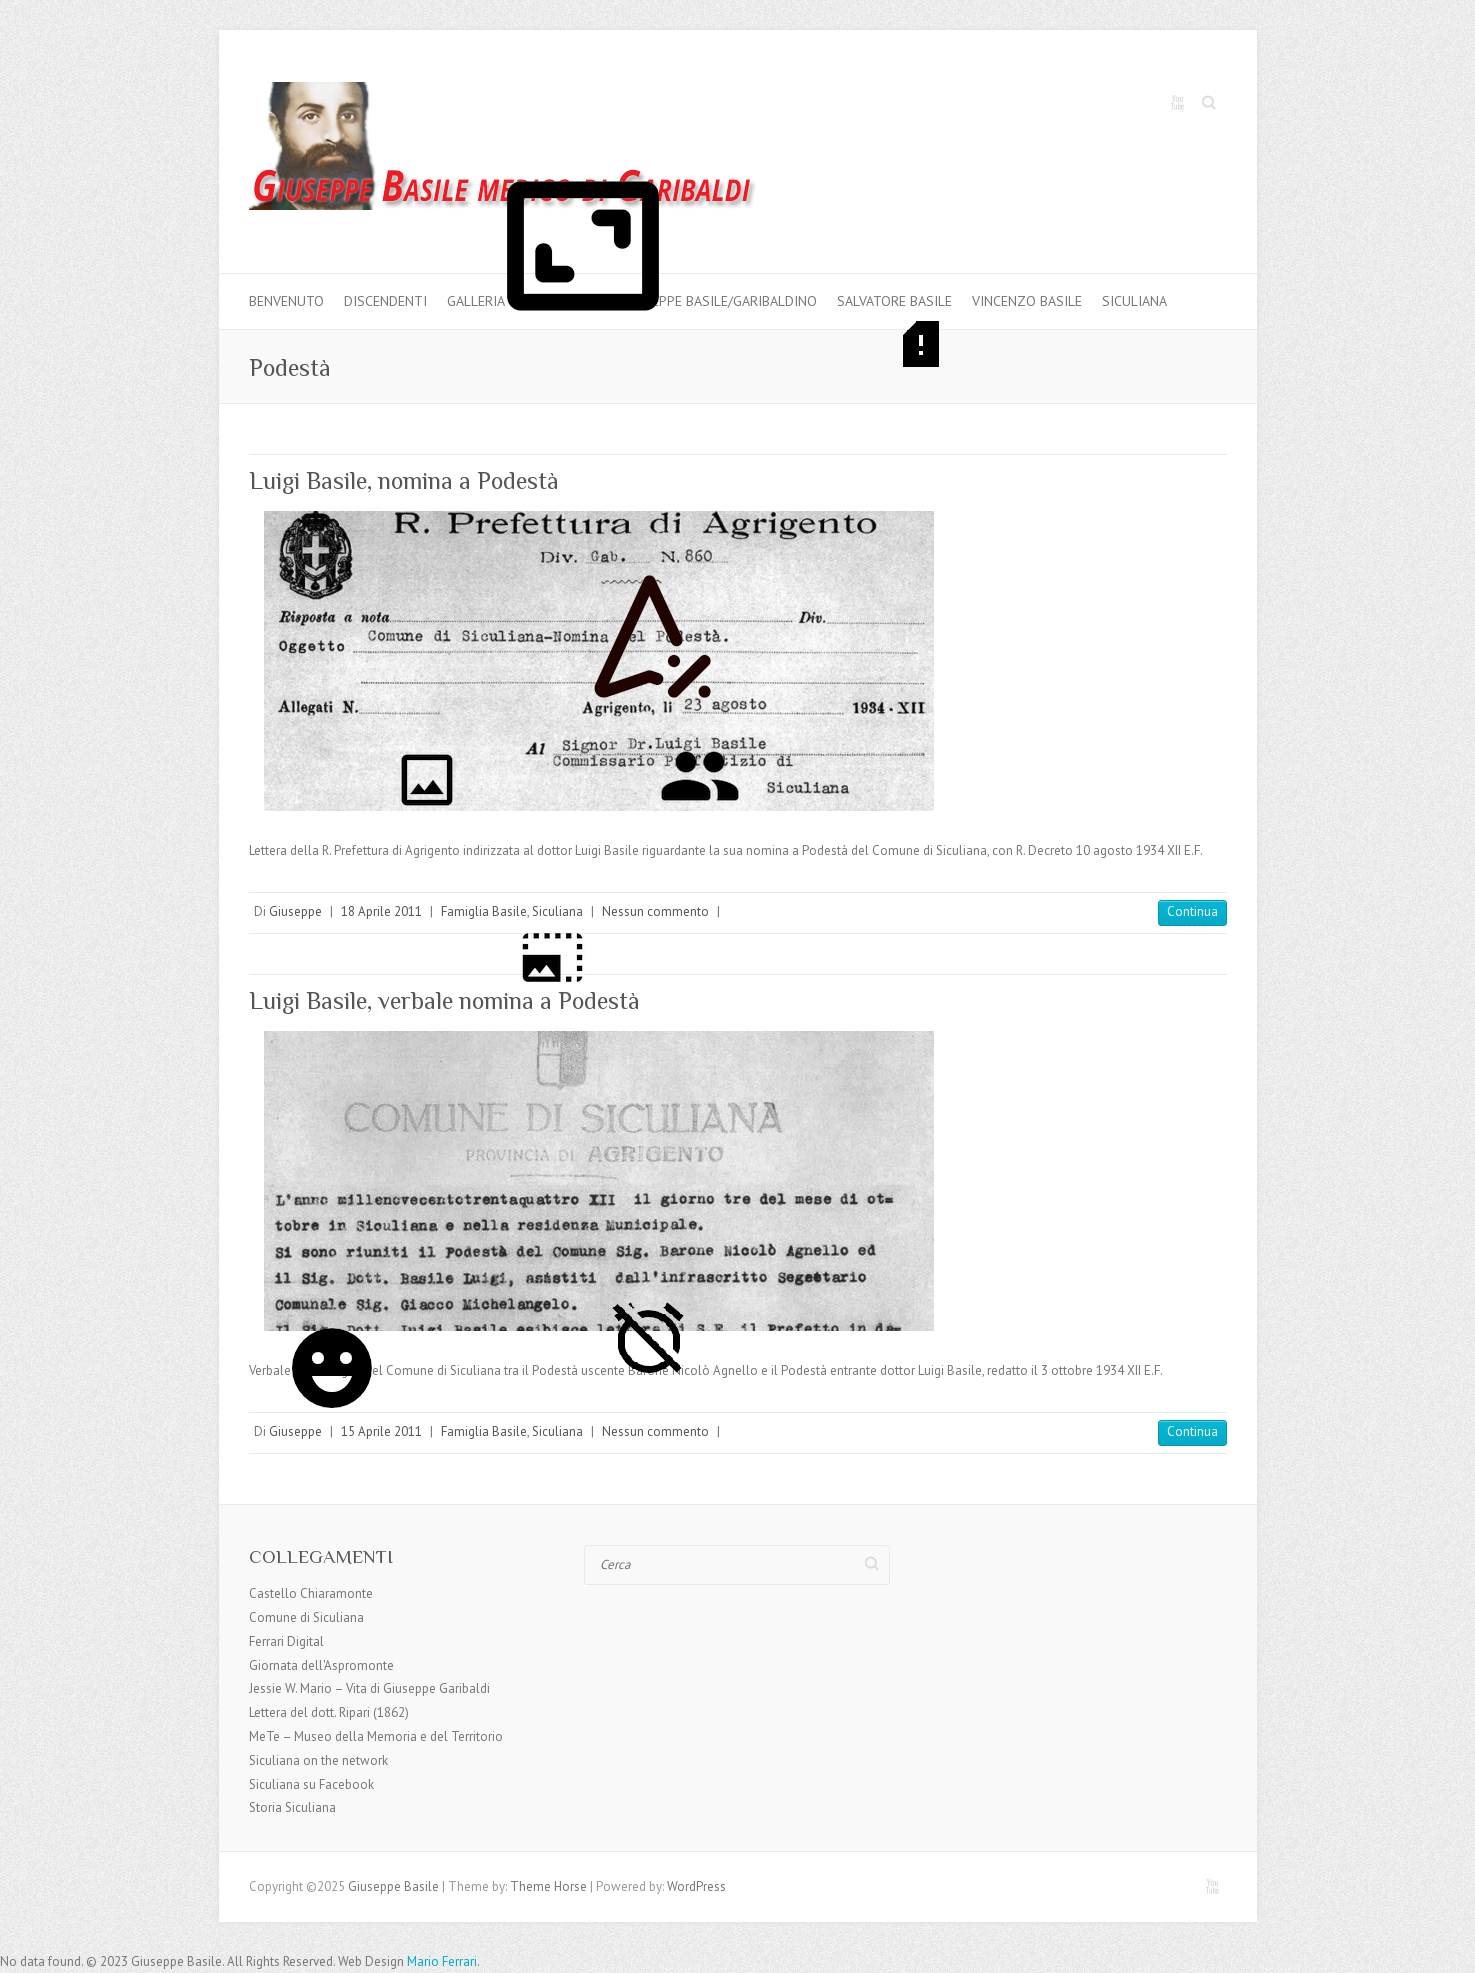 The image size is (1475, 1973). What do you see at coordinates (649, 1338) in the screenshot?
I see `disable or turn off alarm` at bounding box center [649, 1338].